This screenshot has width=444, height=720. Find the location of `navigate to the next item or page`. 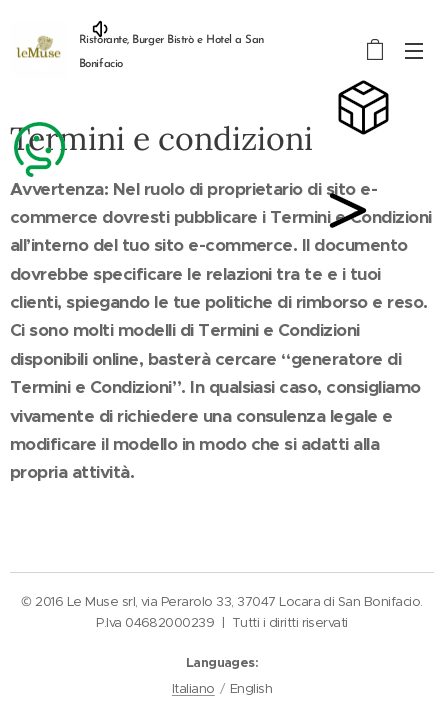

navigate to the next item or page is located at coordinates (345, 210).